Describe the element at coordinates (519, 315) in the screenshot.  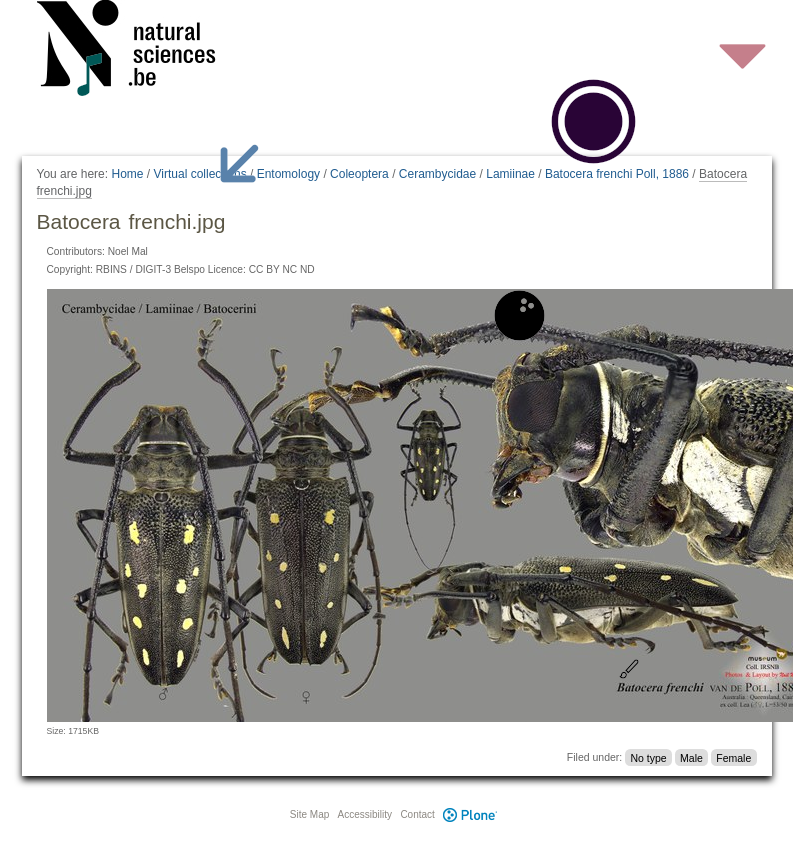
I see `access bowling game or activity` at that location.